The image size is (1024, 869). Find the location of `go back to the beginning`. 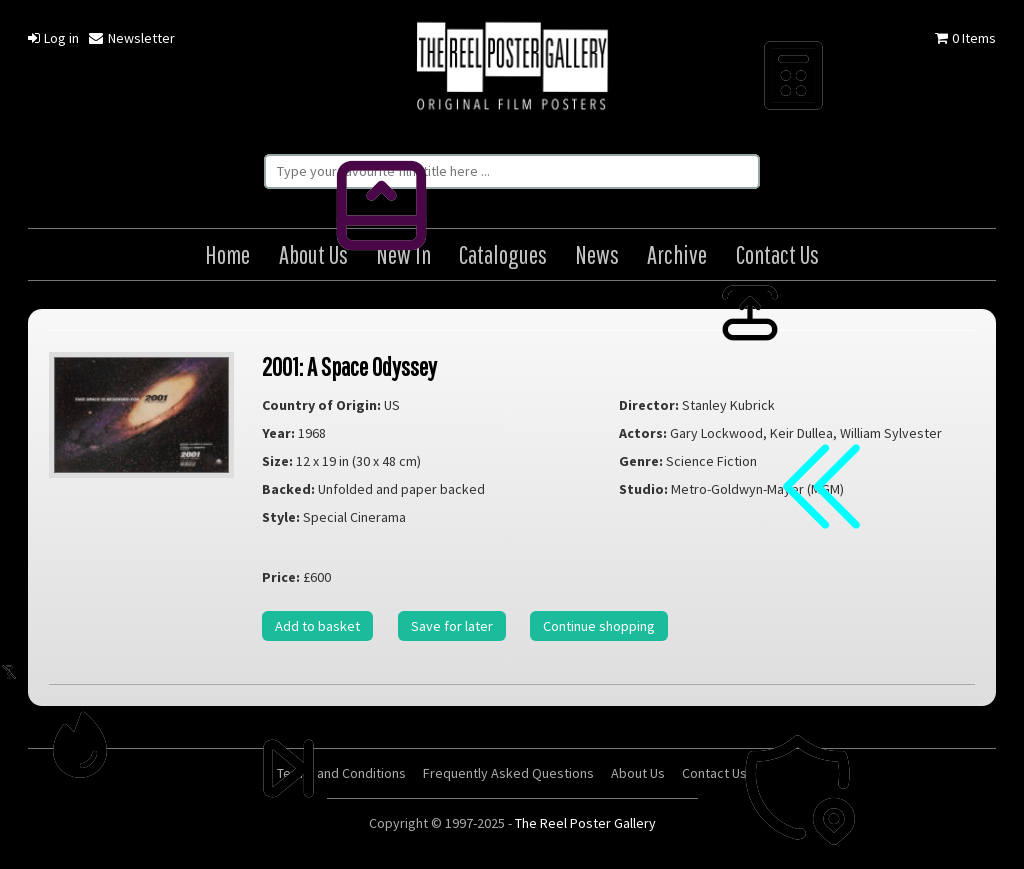

go back to the beginning is located at coordinates (821, 486).